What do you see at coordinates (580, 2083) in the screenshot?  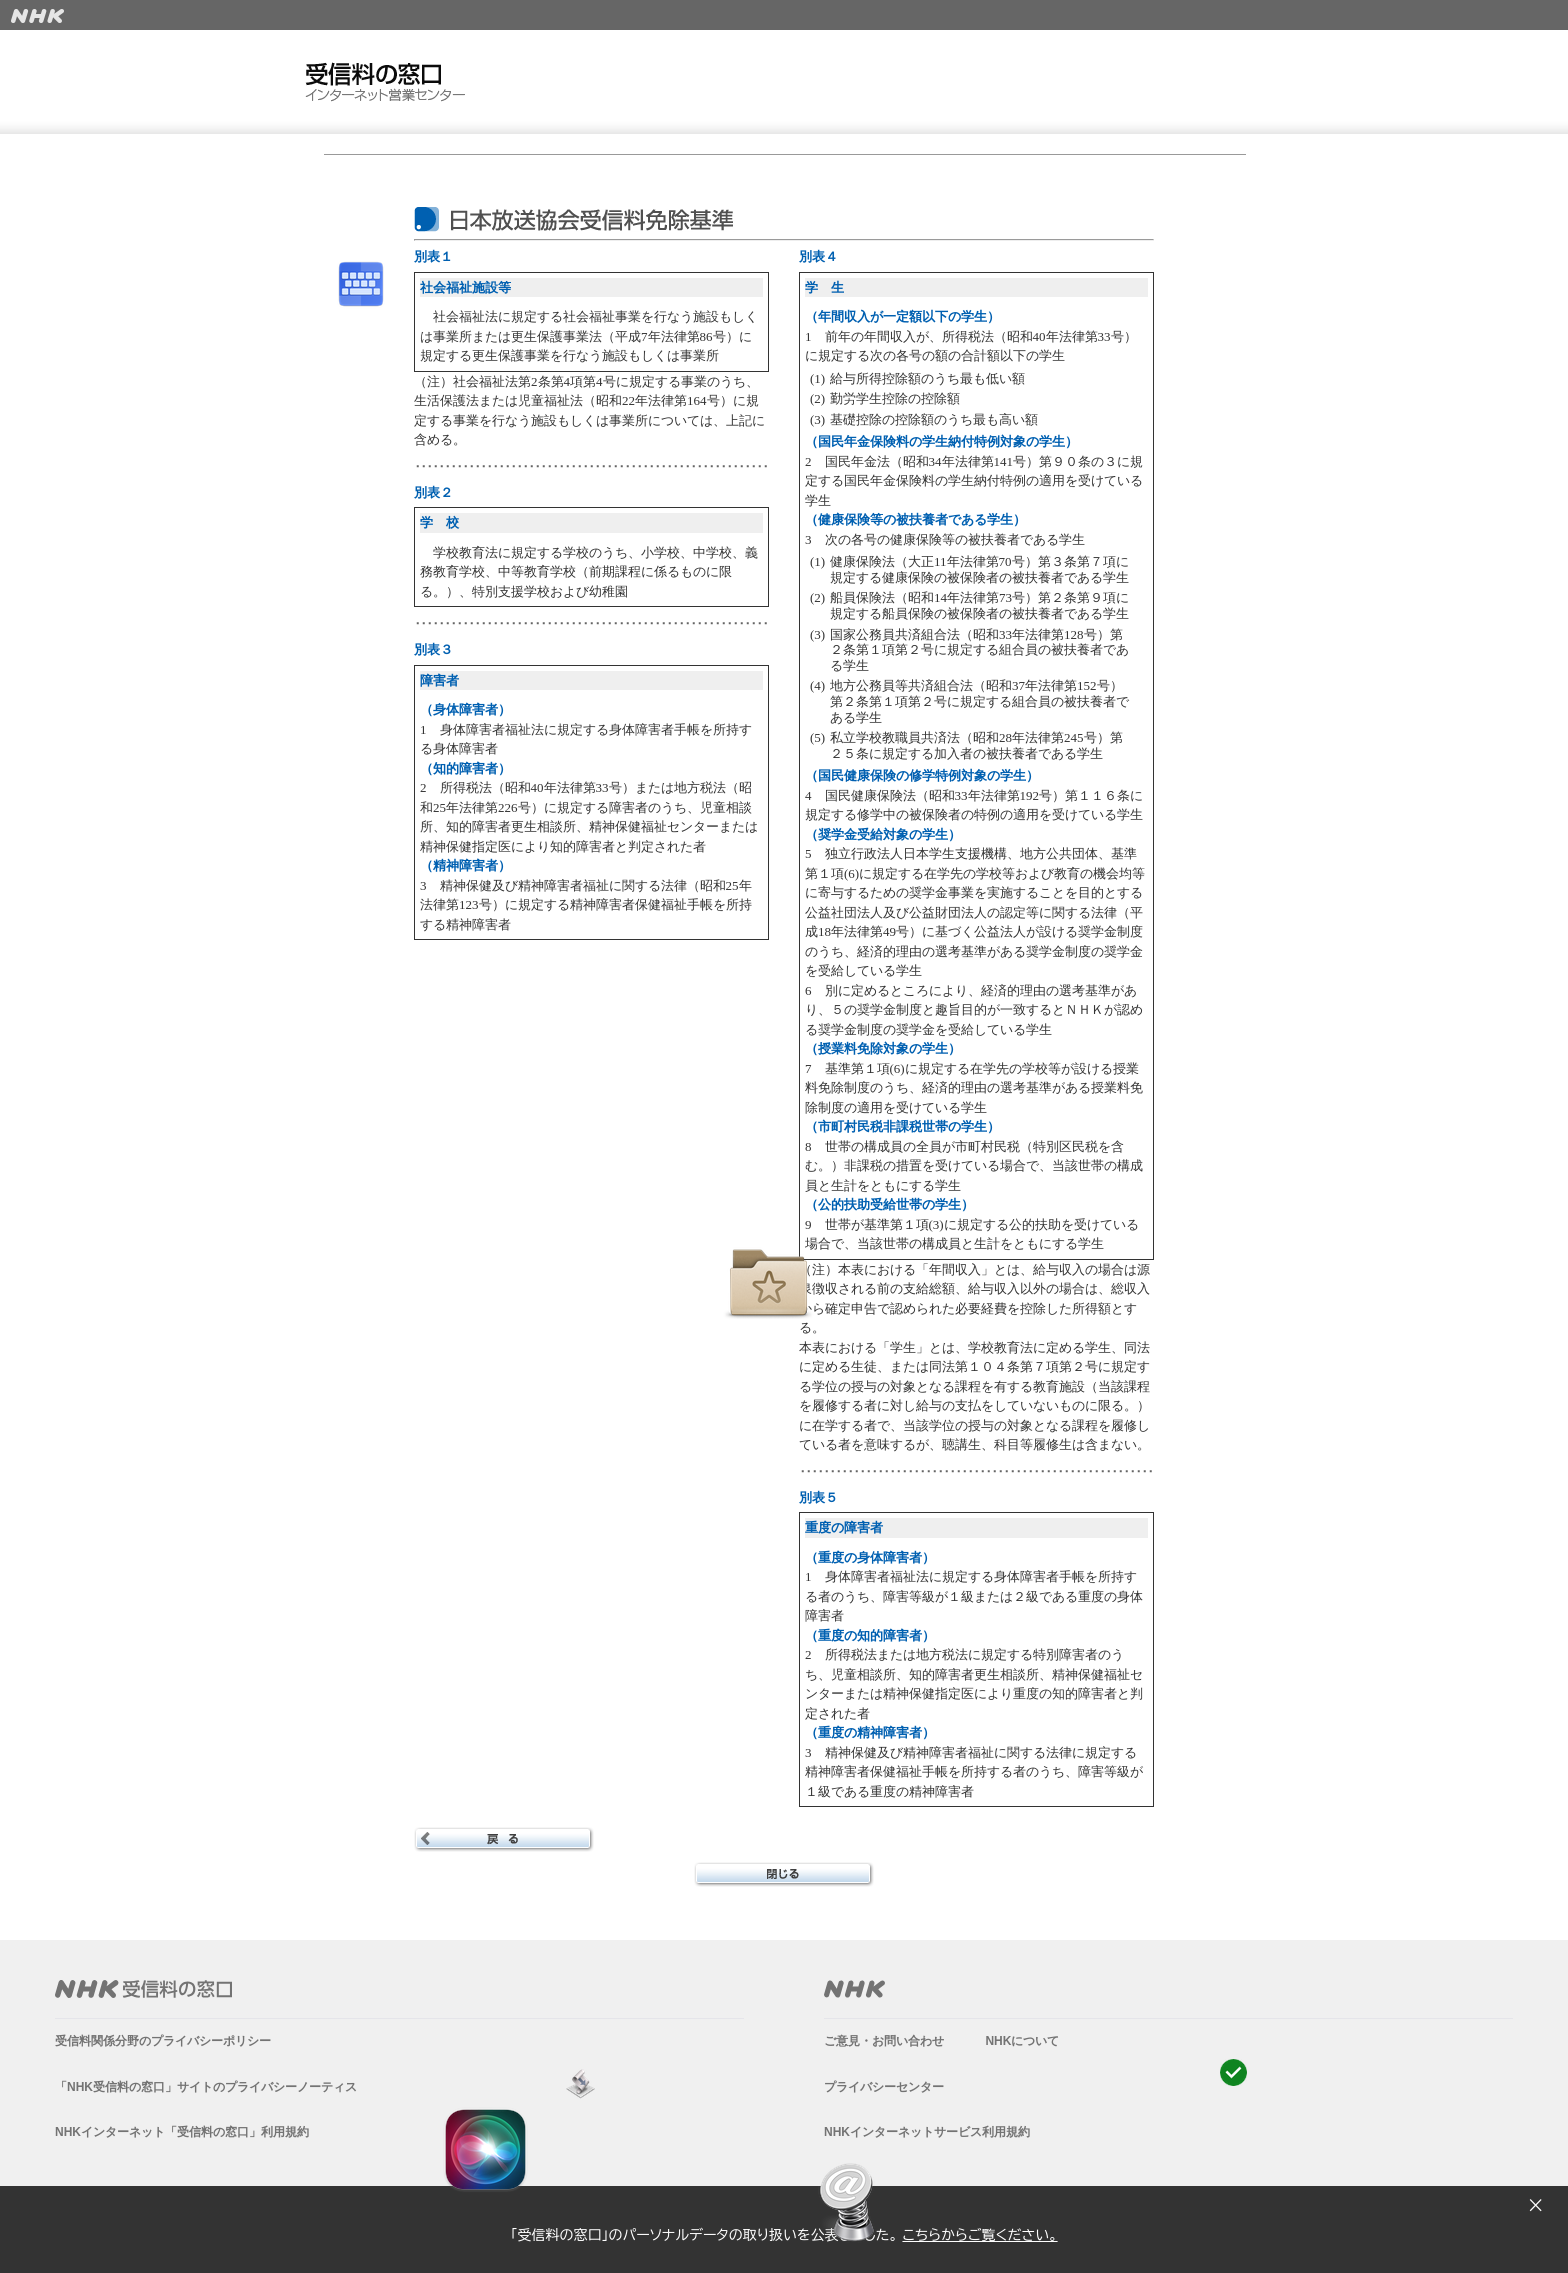 I see `run an applescript droplet application` at bounding box center [580, 2083].